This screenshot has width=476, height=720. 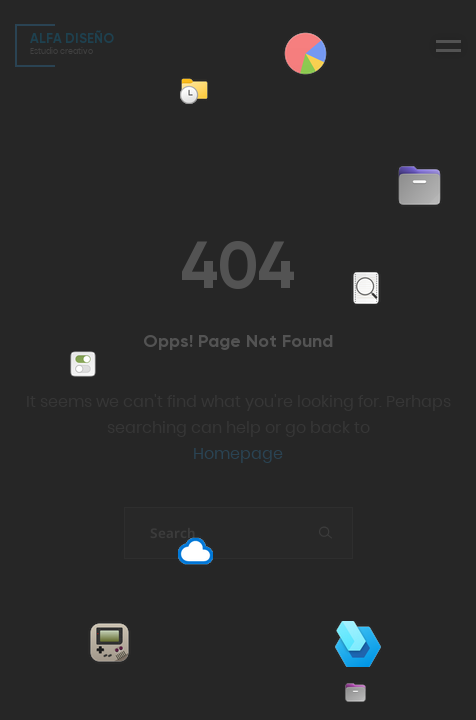 What do you see at coordinates (195, 552) in the screenshot?
I see `file synced to OneDrive cloud storage` at bounding box center [195, 552].